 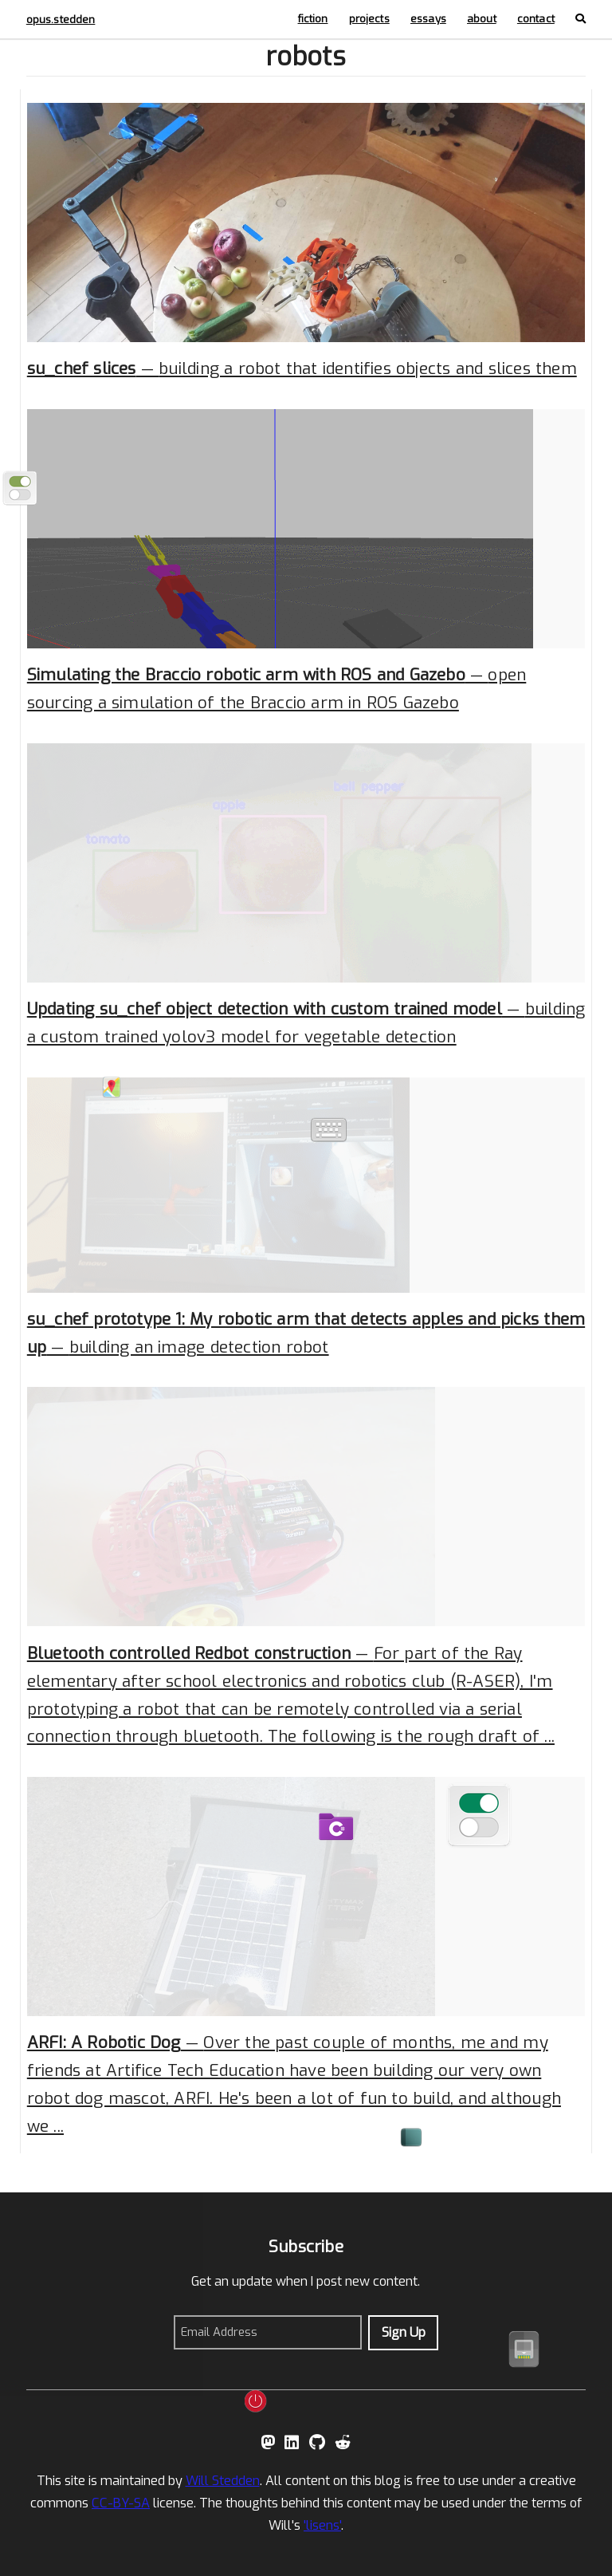 What do you see at coordinates (411, 2137) in the screenshot?
I see `access the desktop folder` at bounding box center [411, 2137].